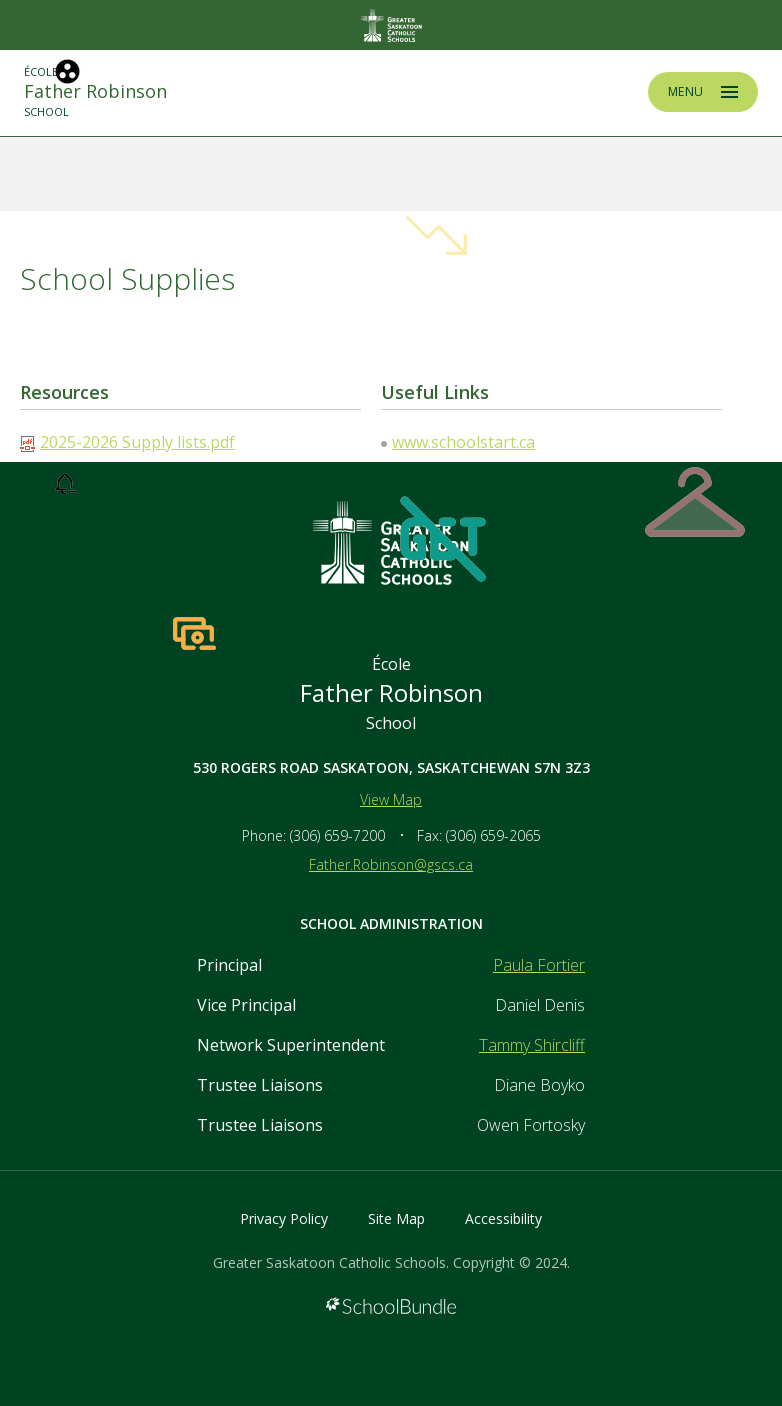 Image resolution: width=782 pixels, height=1406 pixels. What do you see at coordinates (65, 484) in the screenshot?
I see `remove or dismiss a notification` at bounding box center [65, 484].